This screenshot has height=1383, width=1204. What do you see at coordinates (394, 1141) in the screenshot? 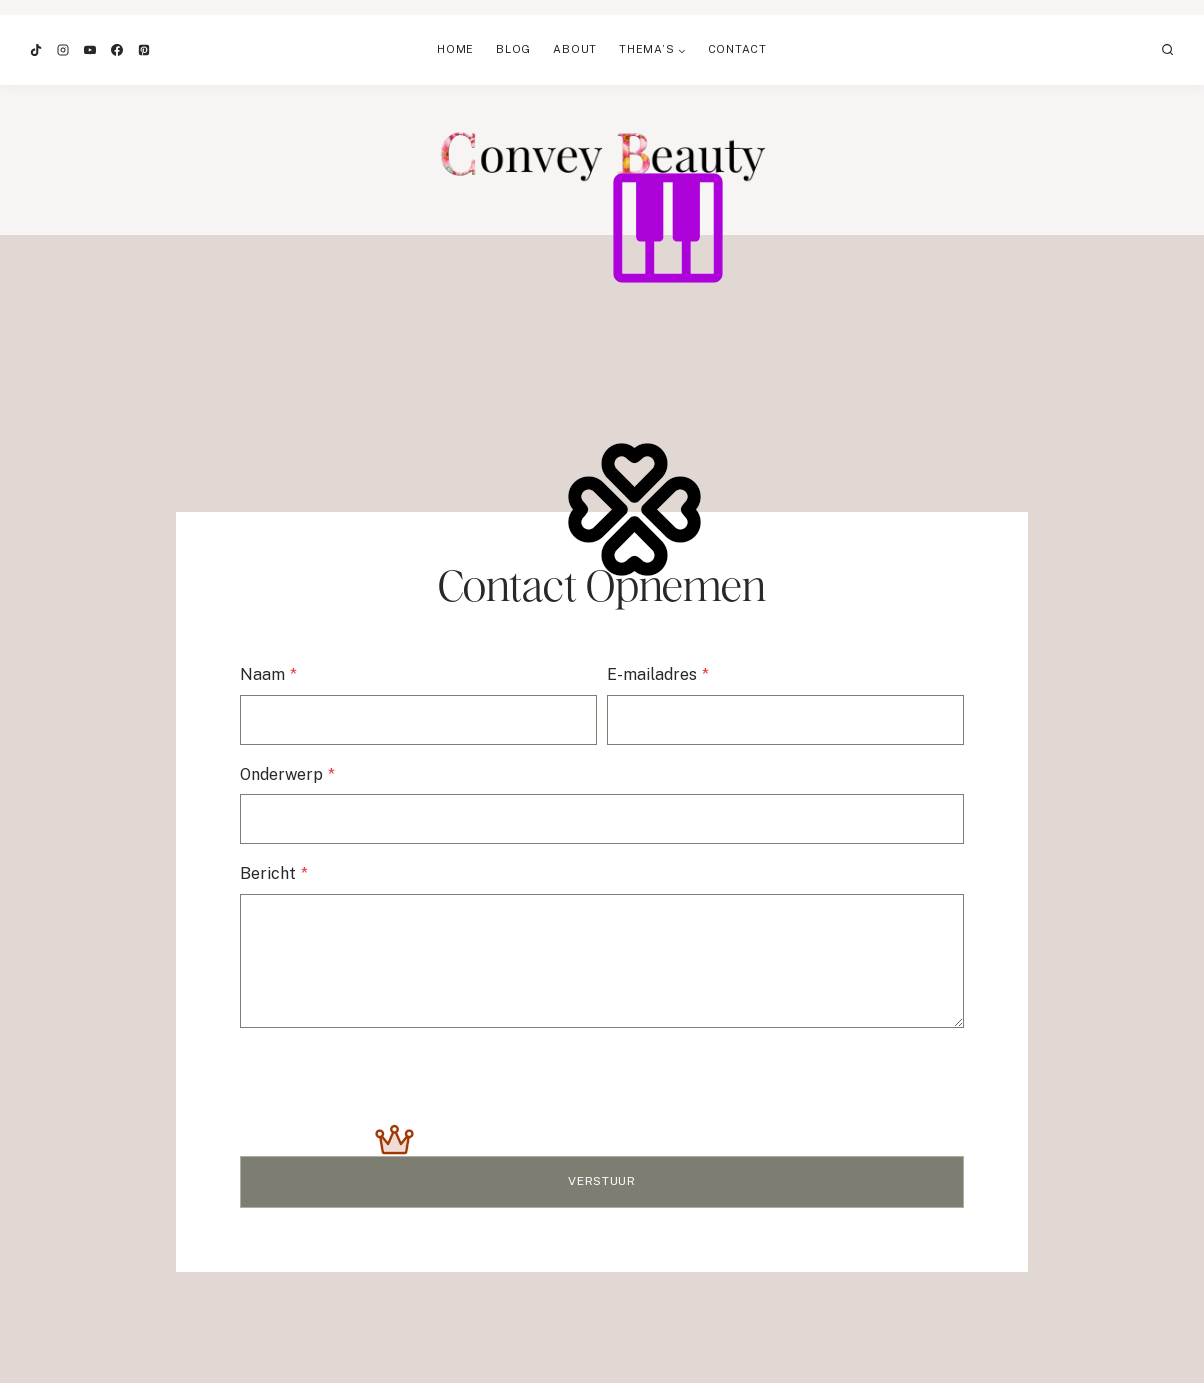
I see `indicates premium or VIP membership status` at bounding box center [394, 1141].